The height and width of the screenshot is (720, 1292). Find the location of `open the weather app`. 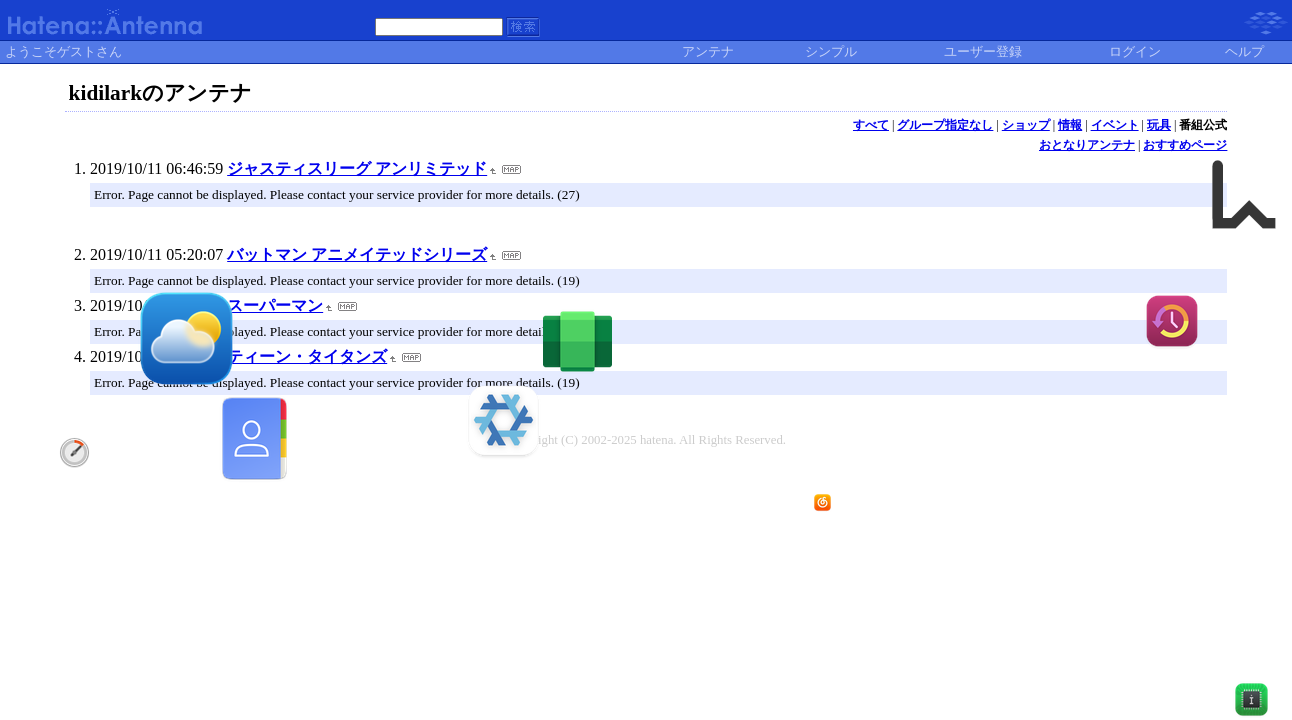

open the weather app is located at coordinates (186, 338).